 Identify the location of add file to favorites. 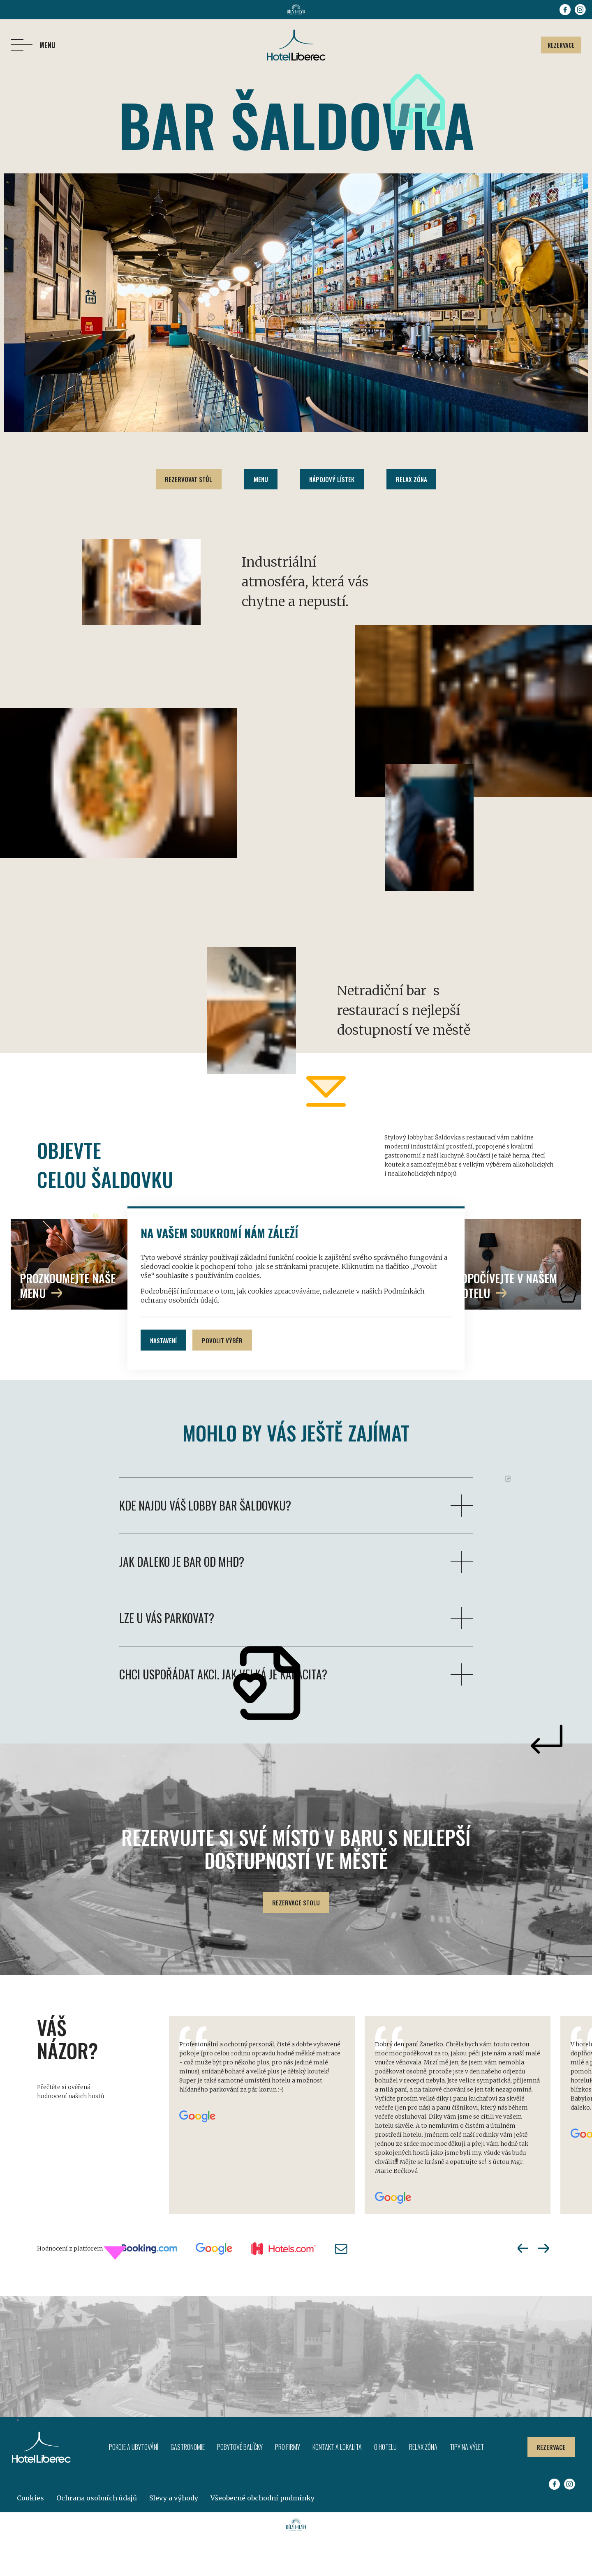
(270, 1683).